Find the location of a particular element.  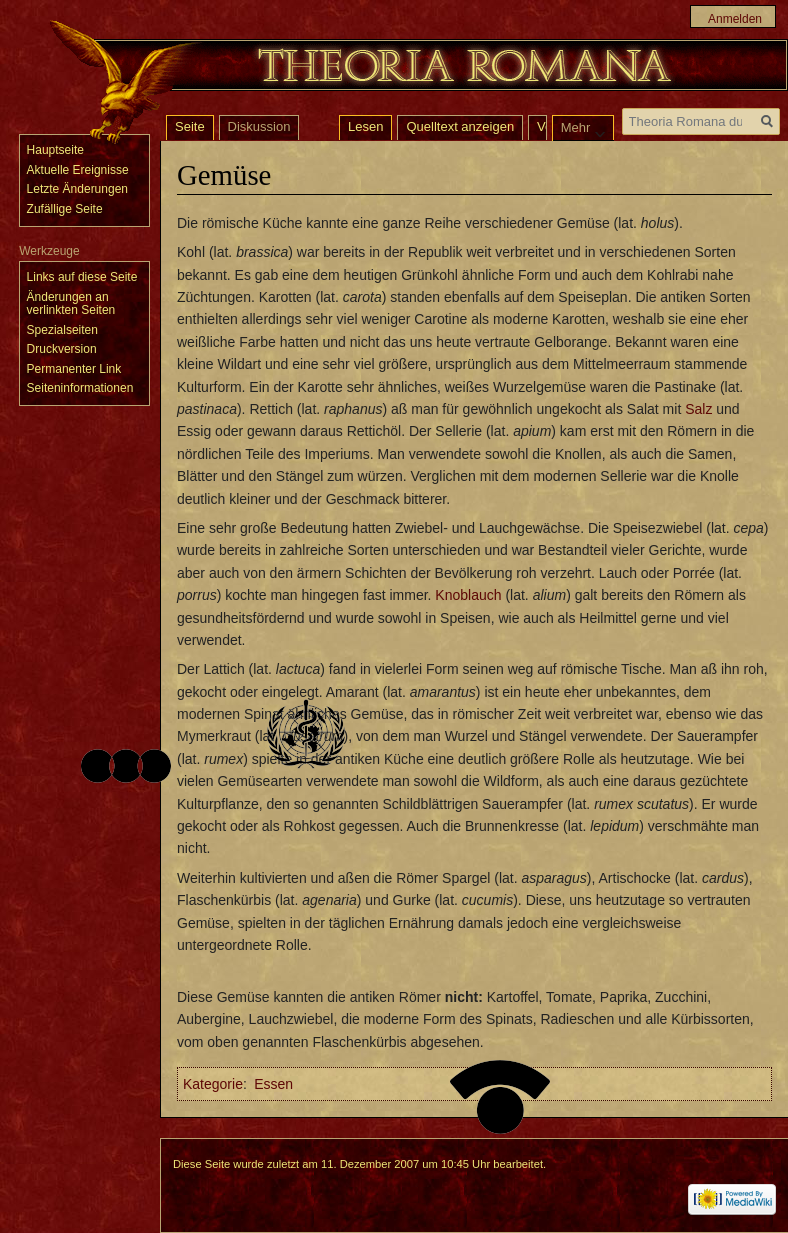

open the Letterboxd app is located at coordinates (126, 766).